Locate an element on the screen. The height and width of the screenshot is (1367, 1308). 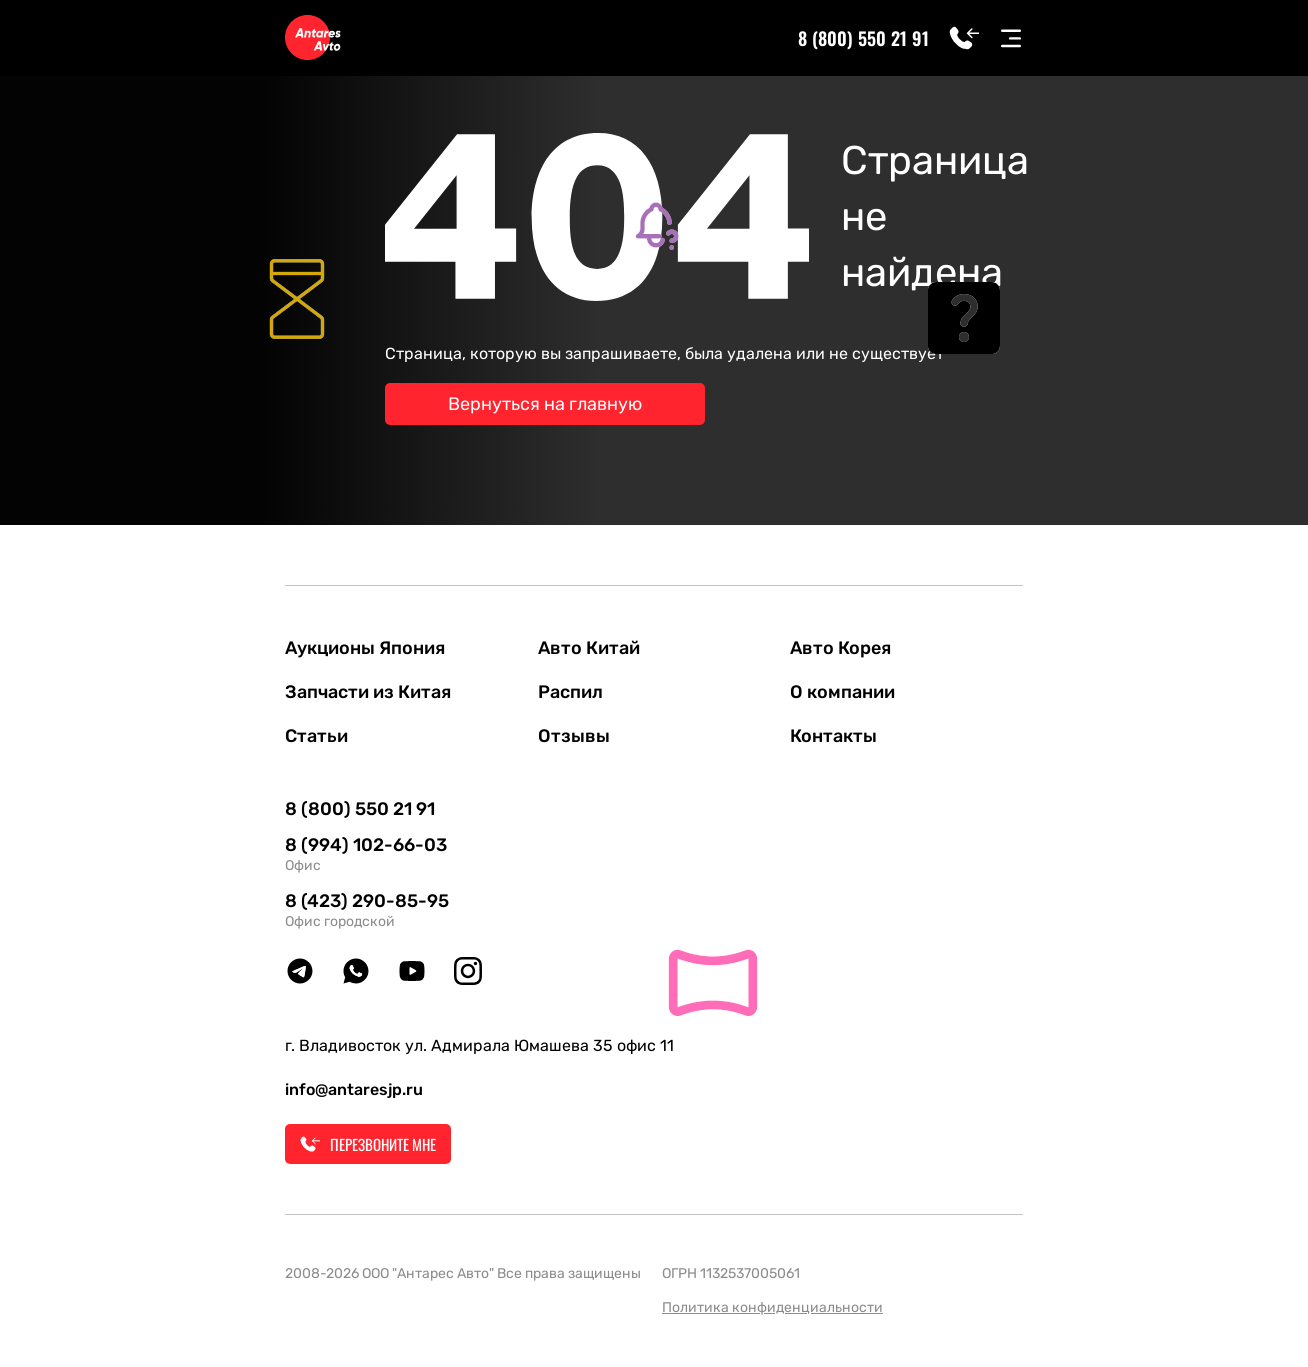
indicates a timer or countdown just started is located at coordinates (297, 299).